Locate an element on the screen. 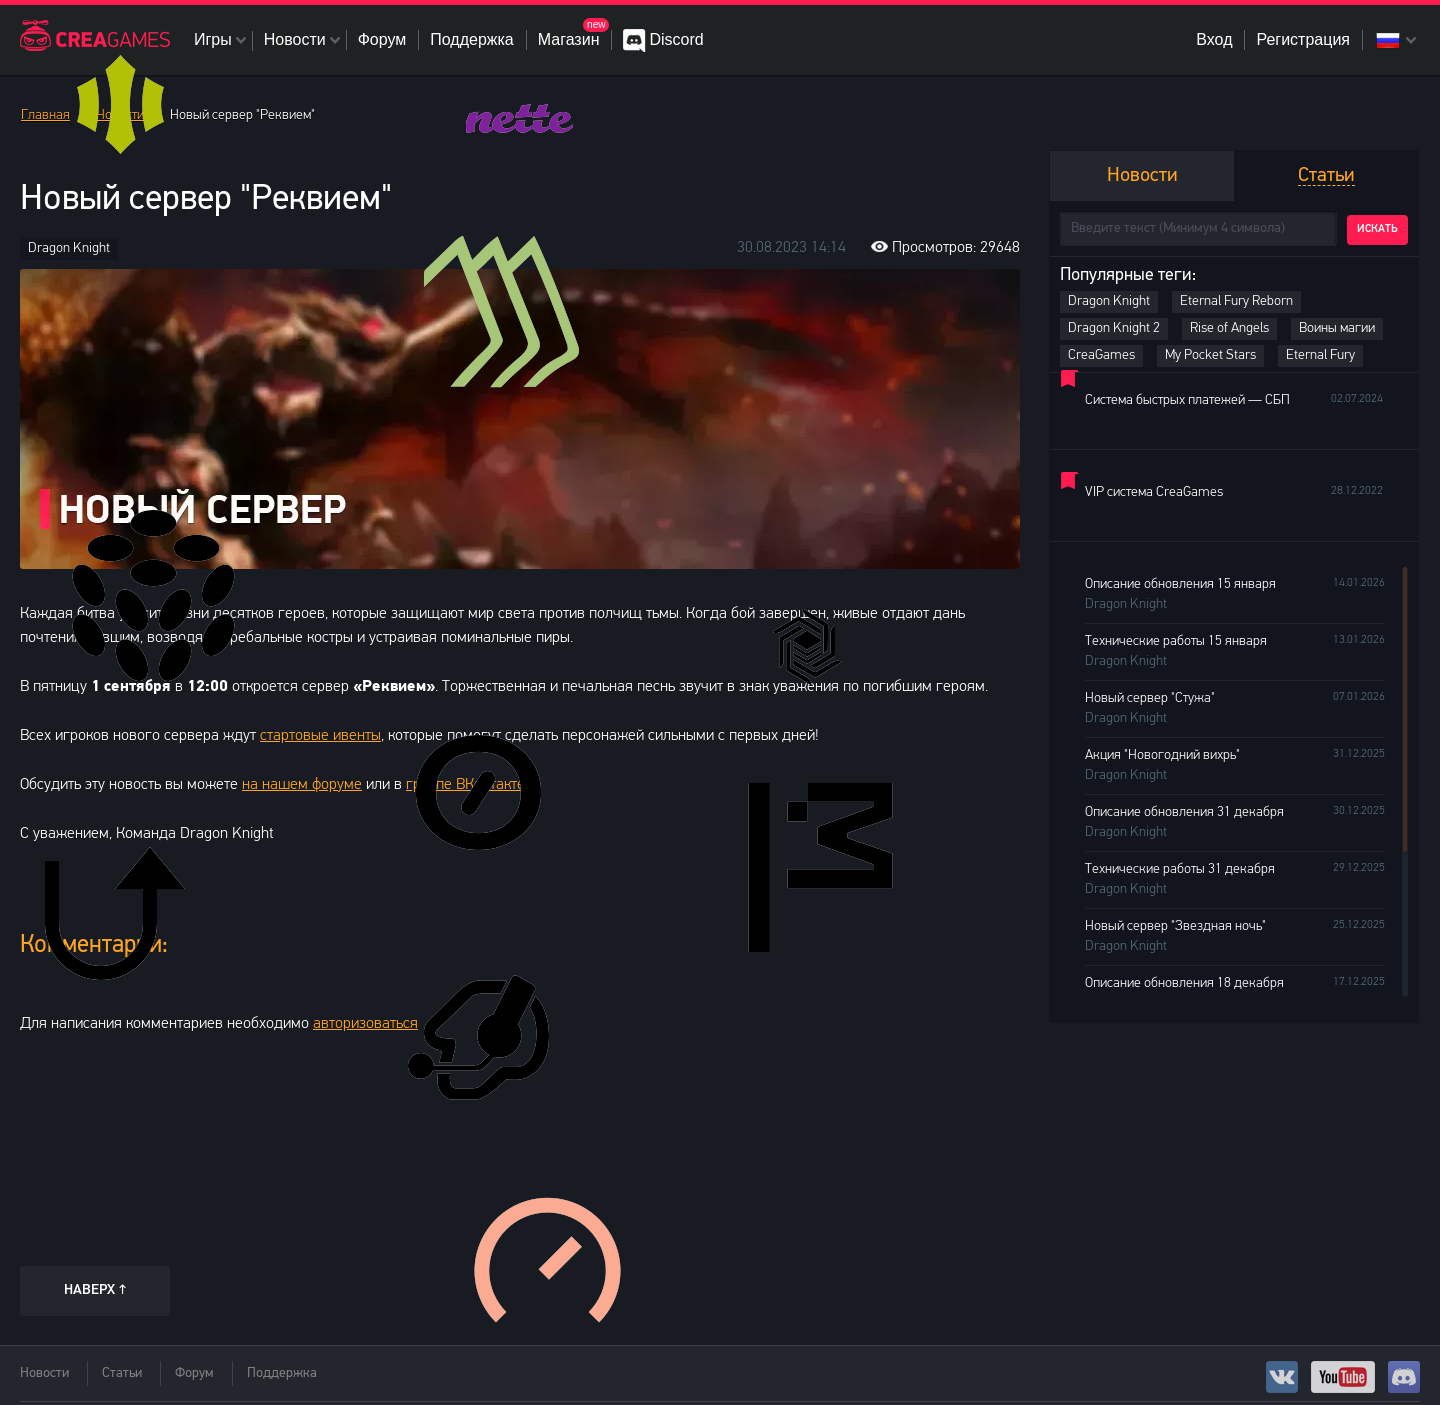 The height and width of the screenshot is (1405, 1440). open zoiper VoIP calling app is located at coordinates (478, 1037).